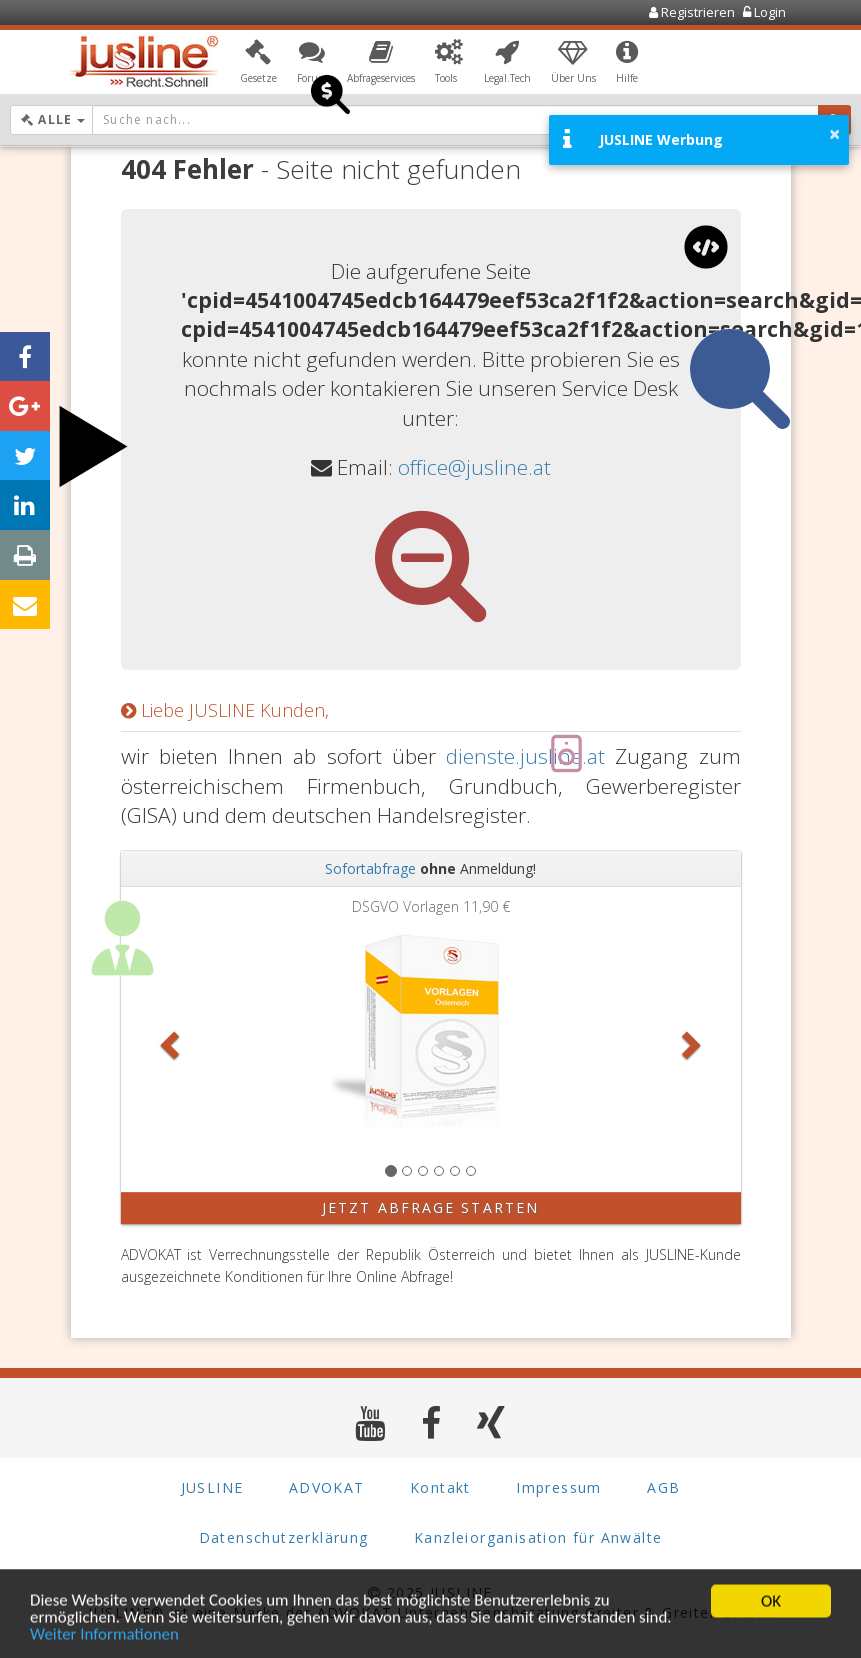 Image resolution: width=861 pixels, height=1658 pixels. I want to click on adjust speaker or audio output settings, so click(566, 753).